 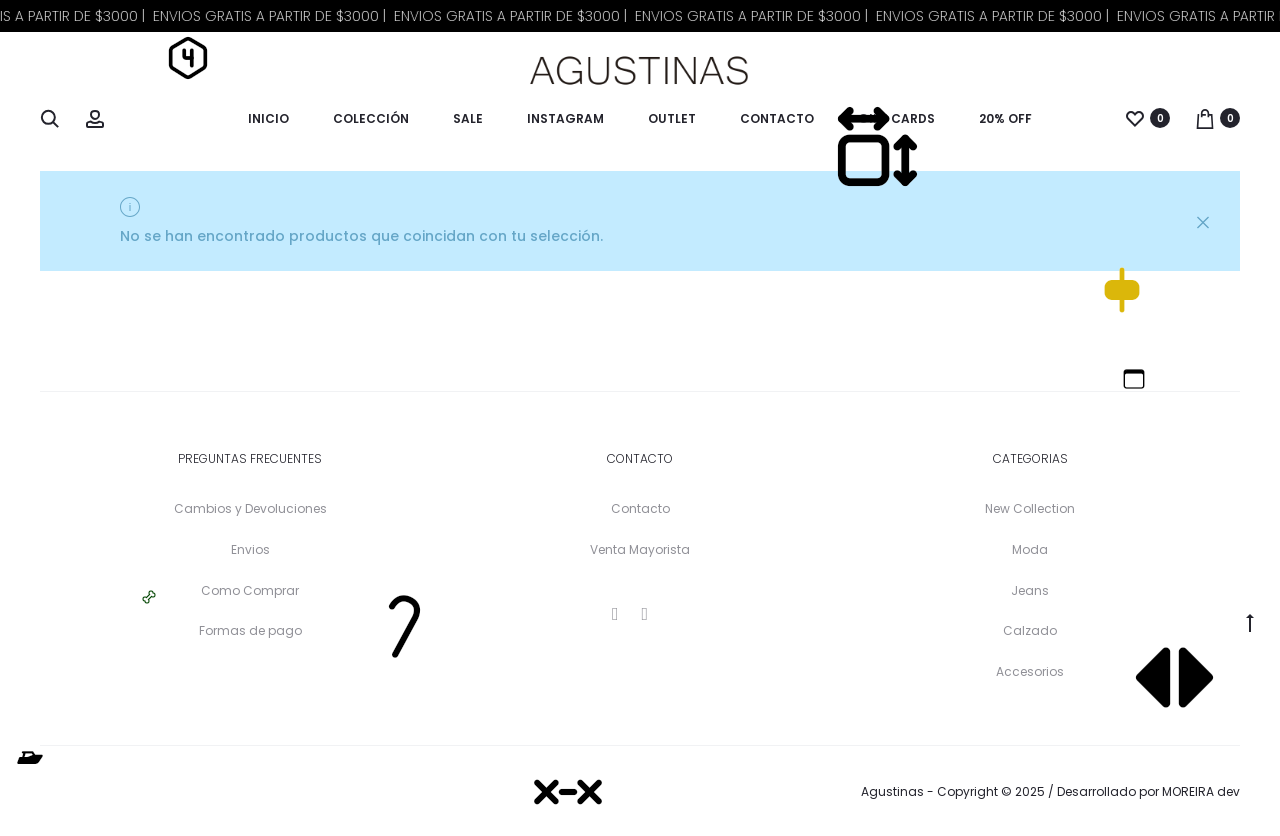 What do you see at coordinates (30, 757) in the screenshot?
I see `access boat rental or marina services` at bounding box center [30, 757].